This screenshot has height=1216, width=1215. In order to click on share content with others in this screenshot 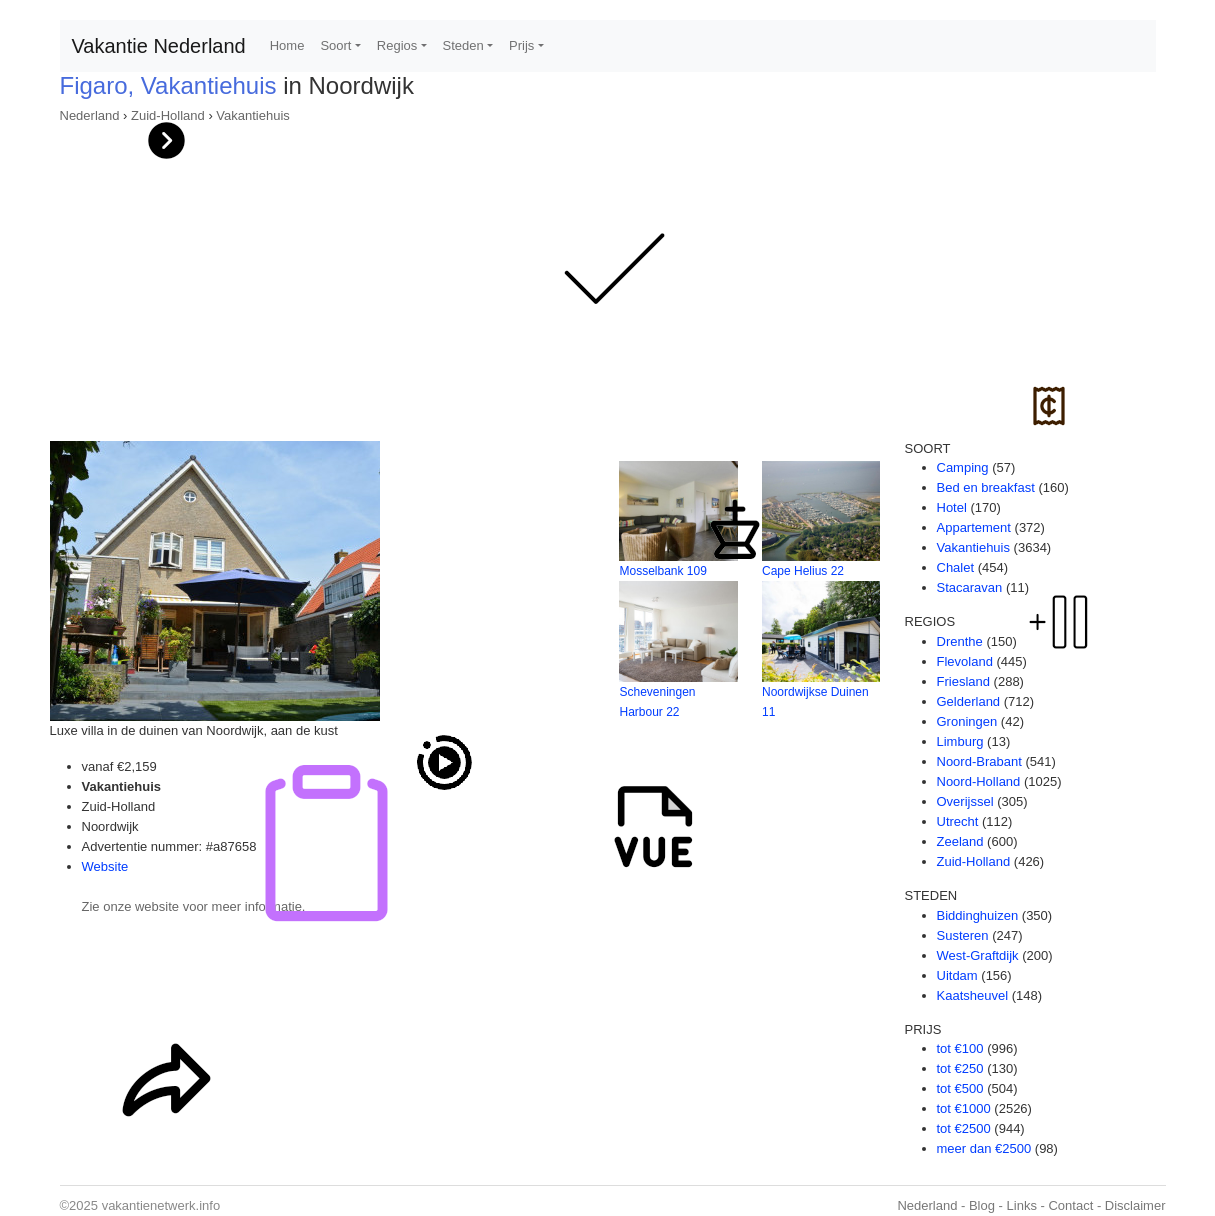, I will do `click(166, 1084)`.